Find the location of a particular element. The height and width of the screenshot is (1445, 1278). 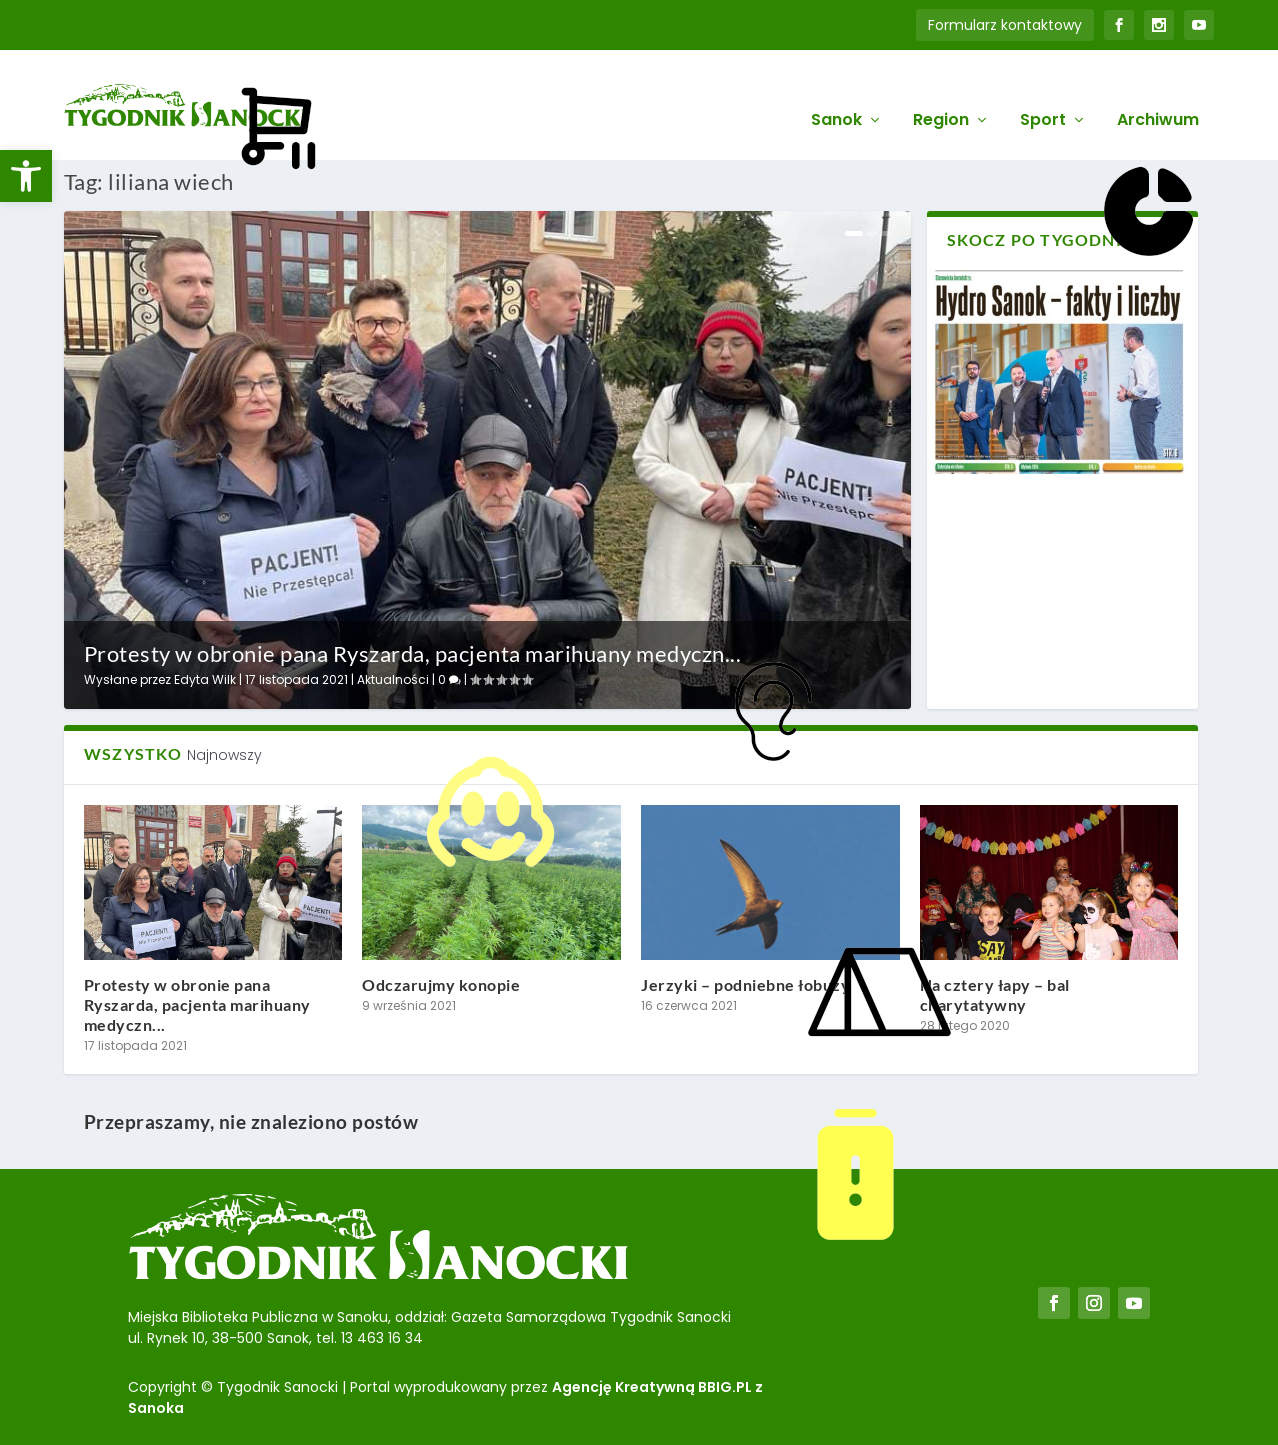

pause or hold your shopping cart is located at coordinates (276, 126).